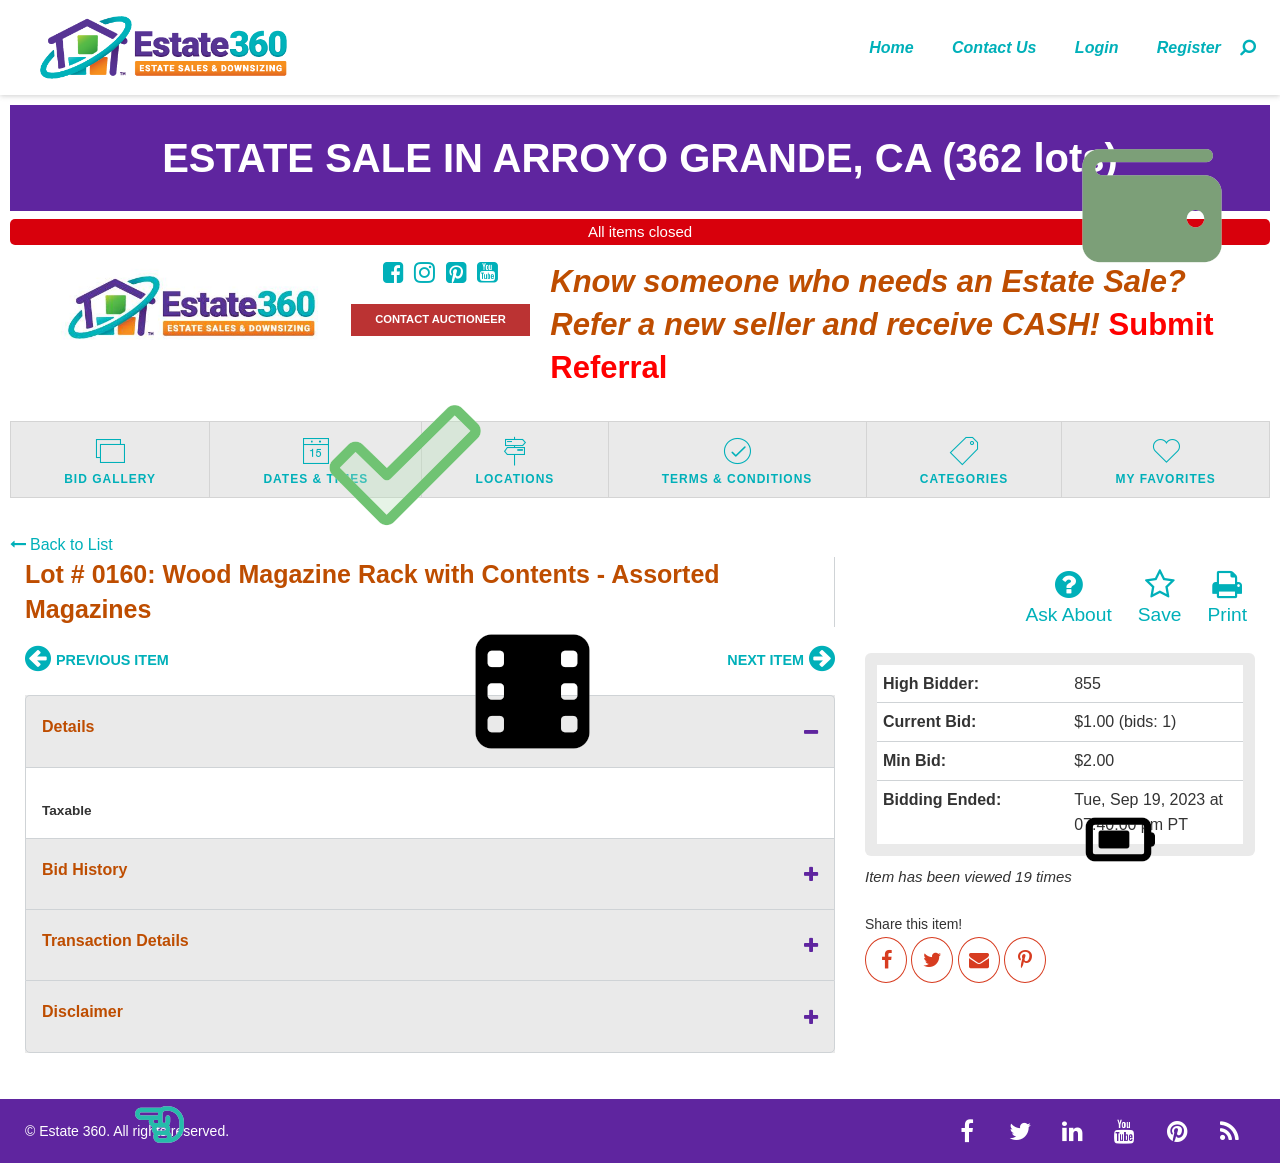  Describe the element at coordinates (1152, 210) in the screenshot. I see `access your wallet or payment methods` at that location.